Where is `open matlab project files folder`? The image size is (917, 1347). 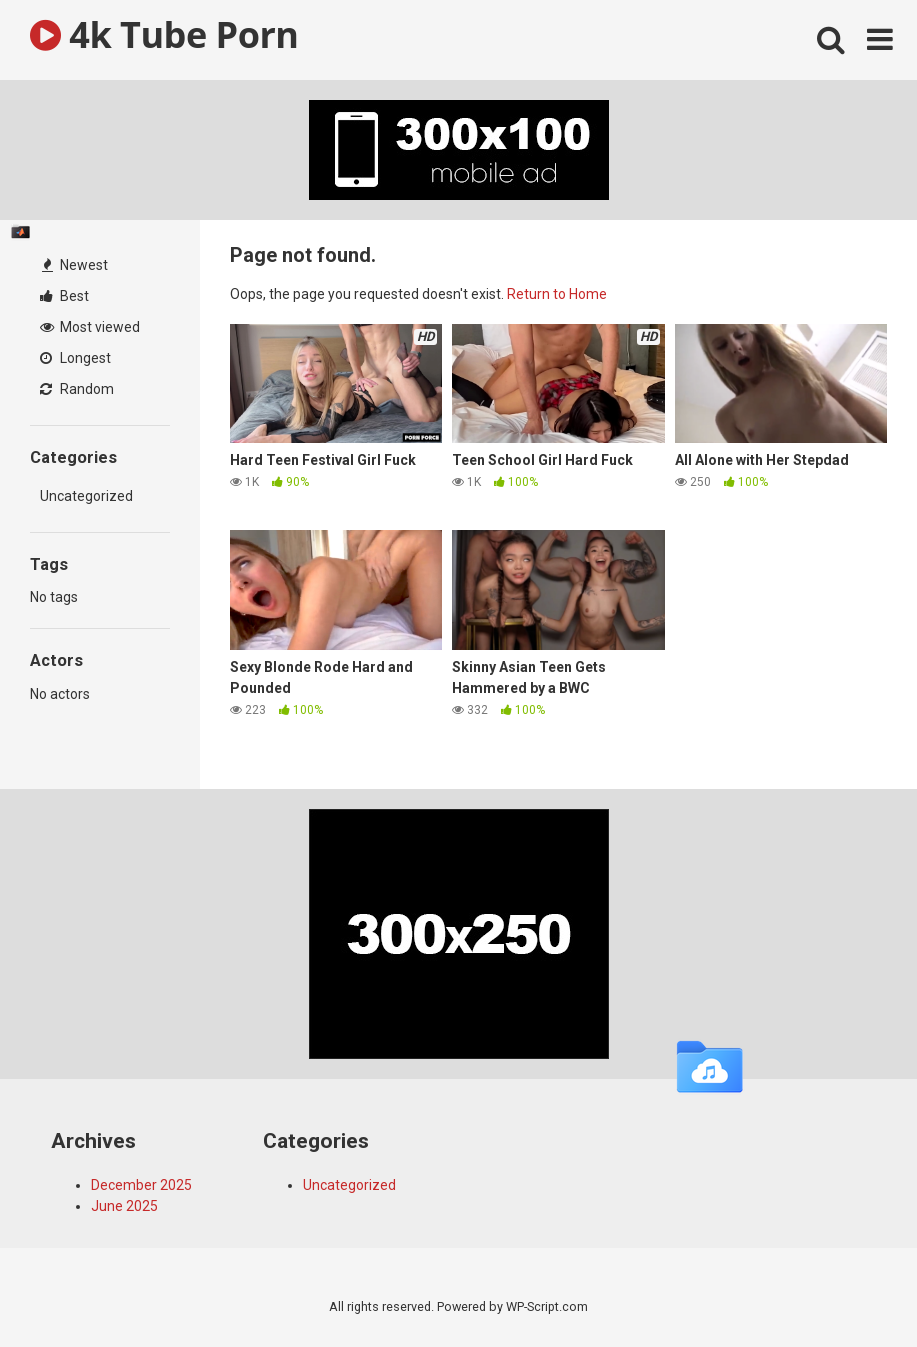 open matlab project files folder is located at coordinates (20, 231).